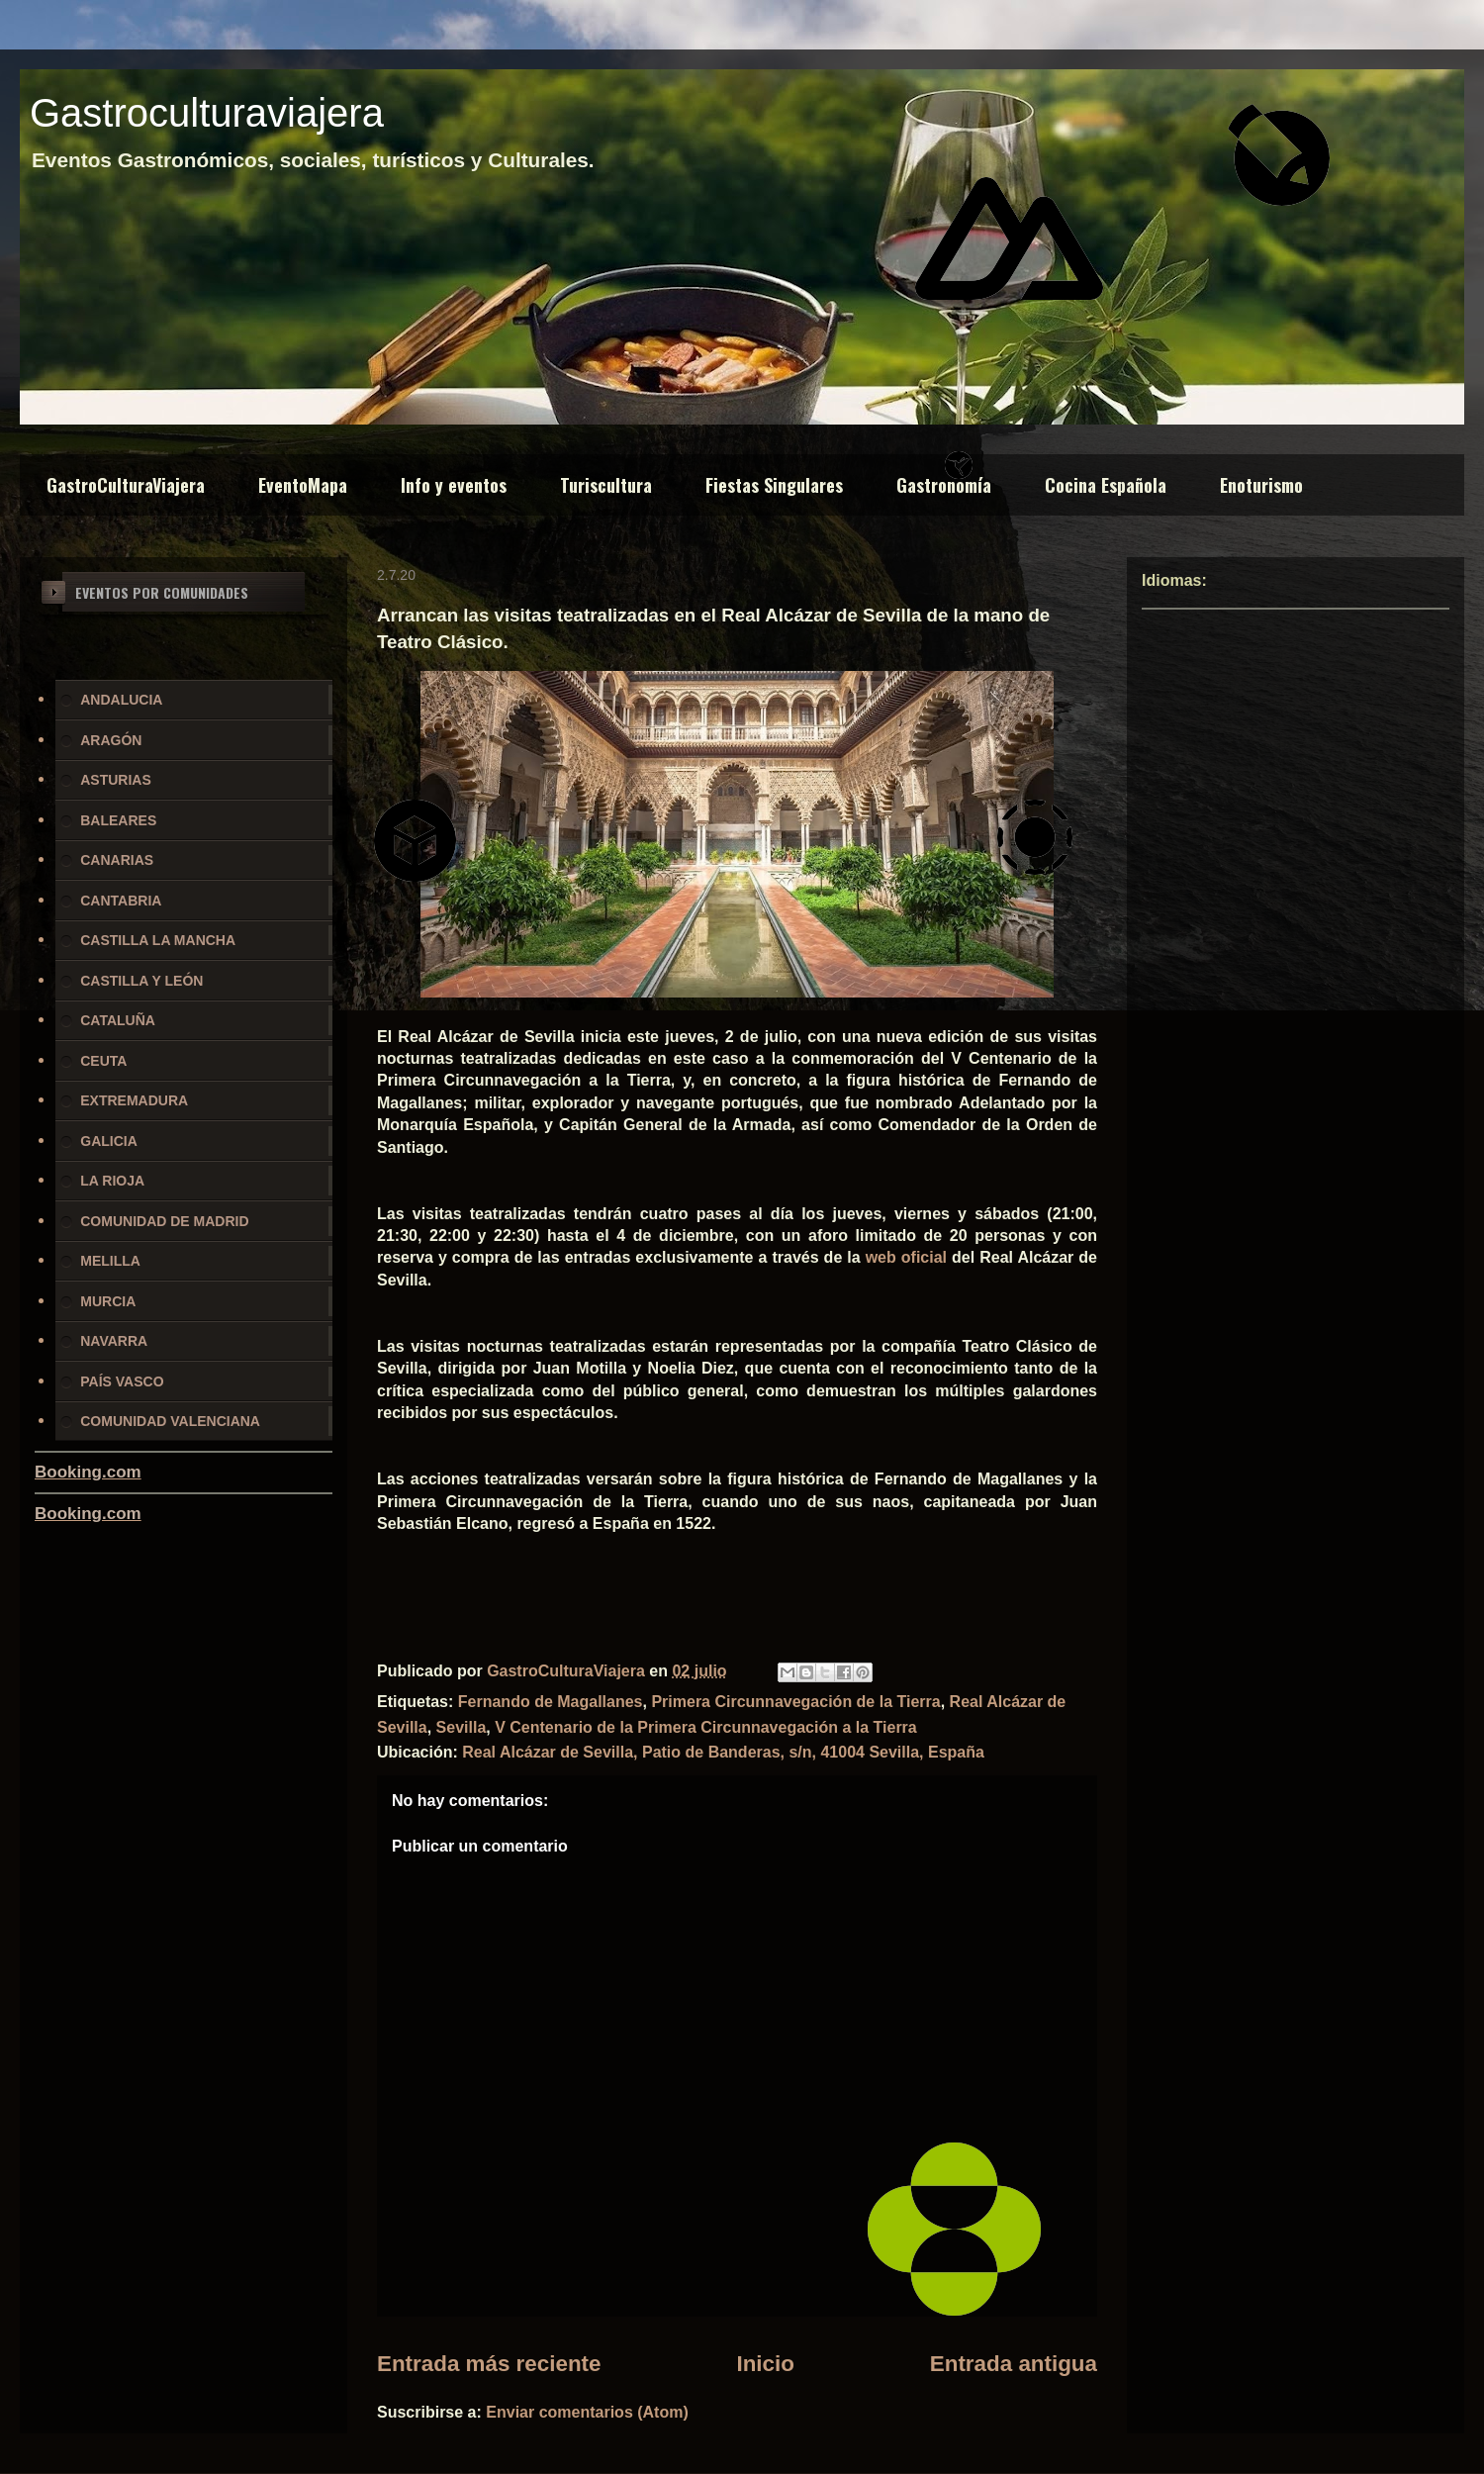  Describe the element at coordinates (1035, 837) in the screenshot. I see `open localsend app for local file sharing` at that location.